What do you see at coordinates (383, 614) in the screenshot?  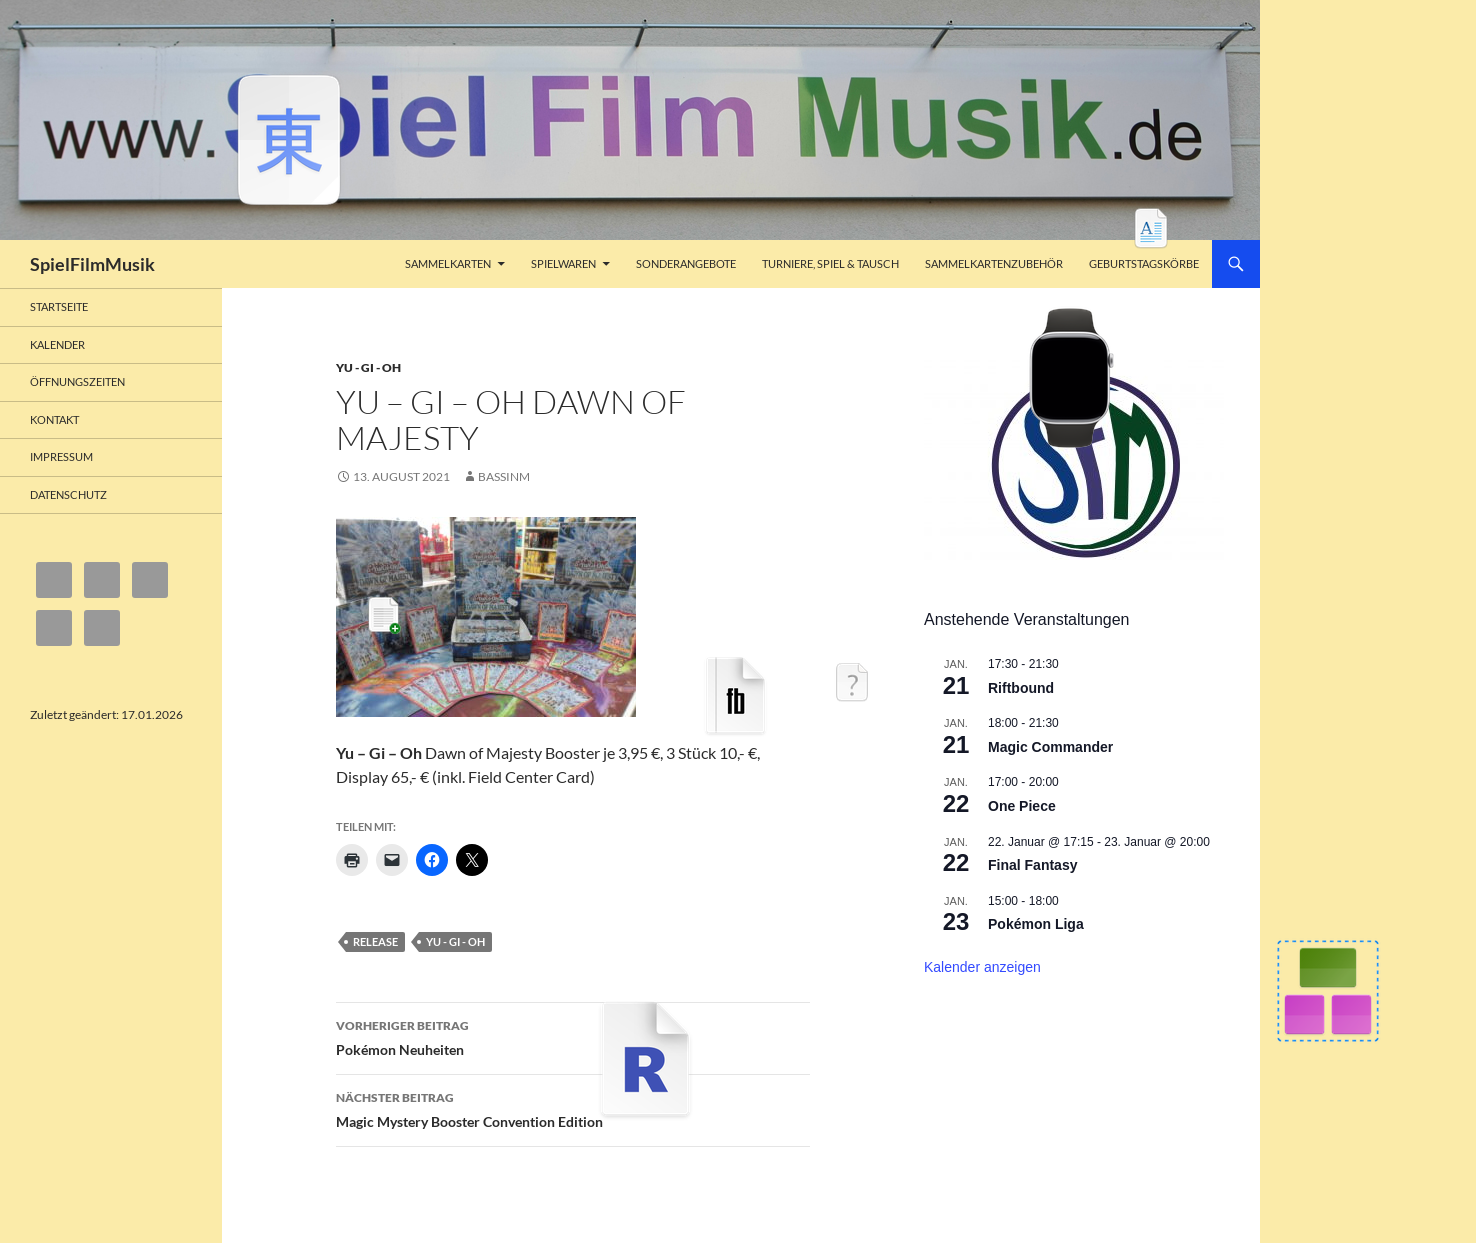 I see `create a new document` at bounding box center [383, 614].